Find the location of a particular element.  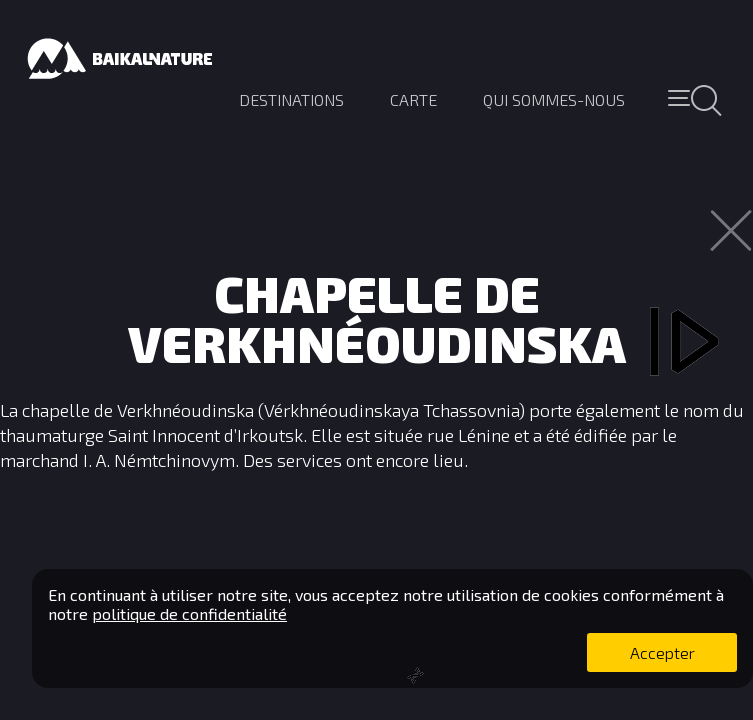

access genetic or DNA-related information is located at coordinates (415, 675).